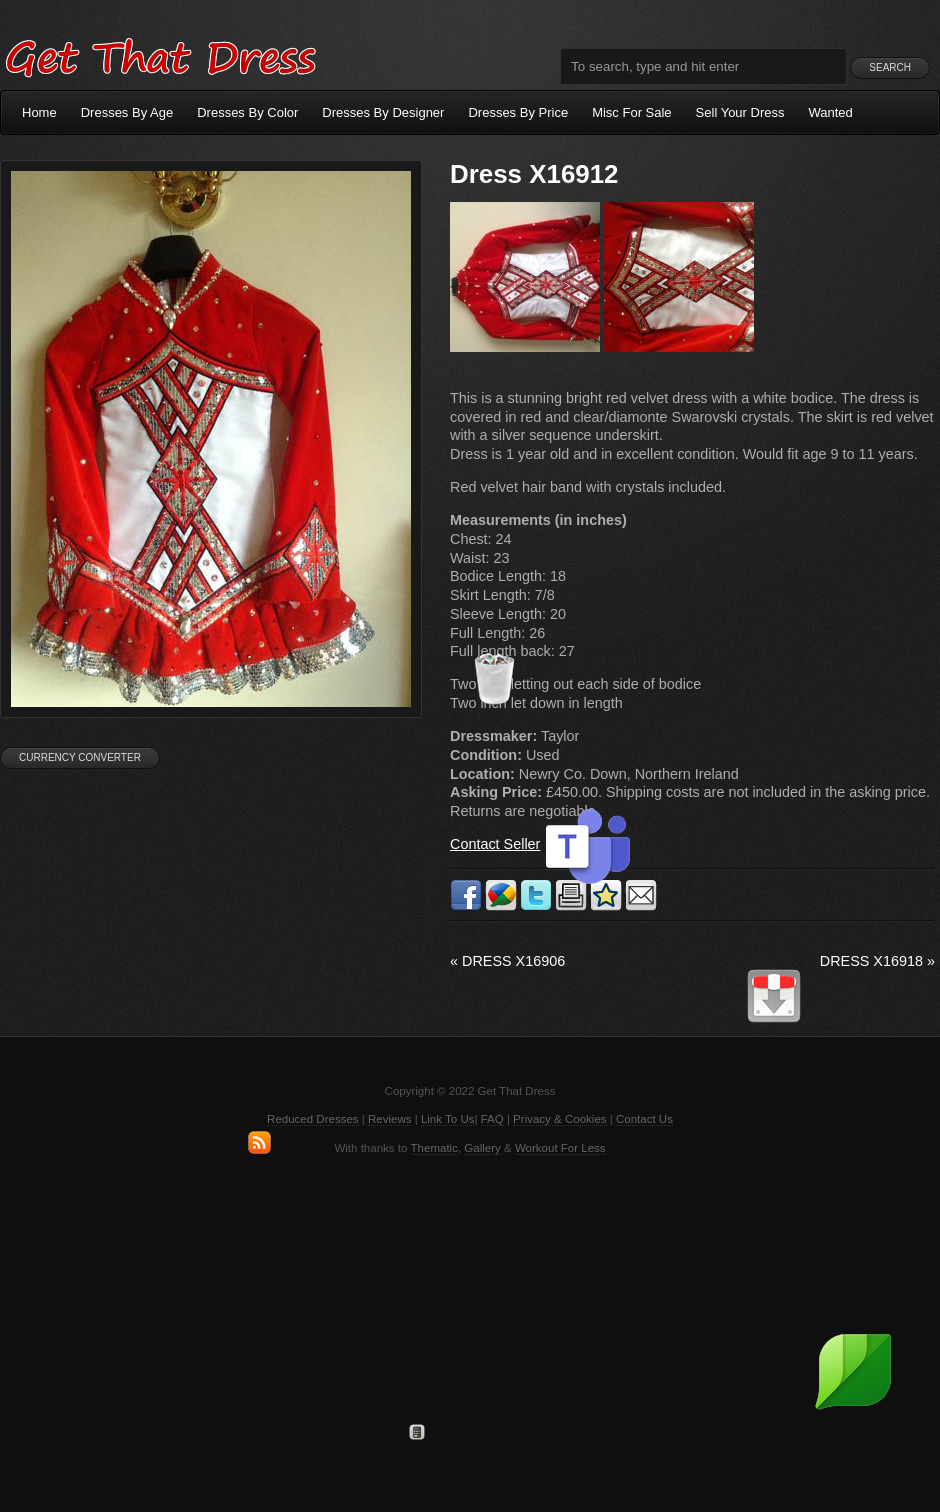 This screenshot has height=1512, width=940. What do you see at coordinates (259, 1142) in the screenshot?
I see `open rss feed reader app` at bounding box center [259, 1142].